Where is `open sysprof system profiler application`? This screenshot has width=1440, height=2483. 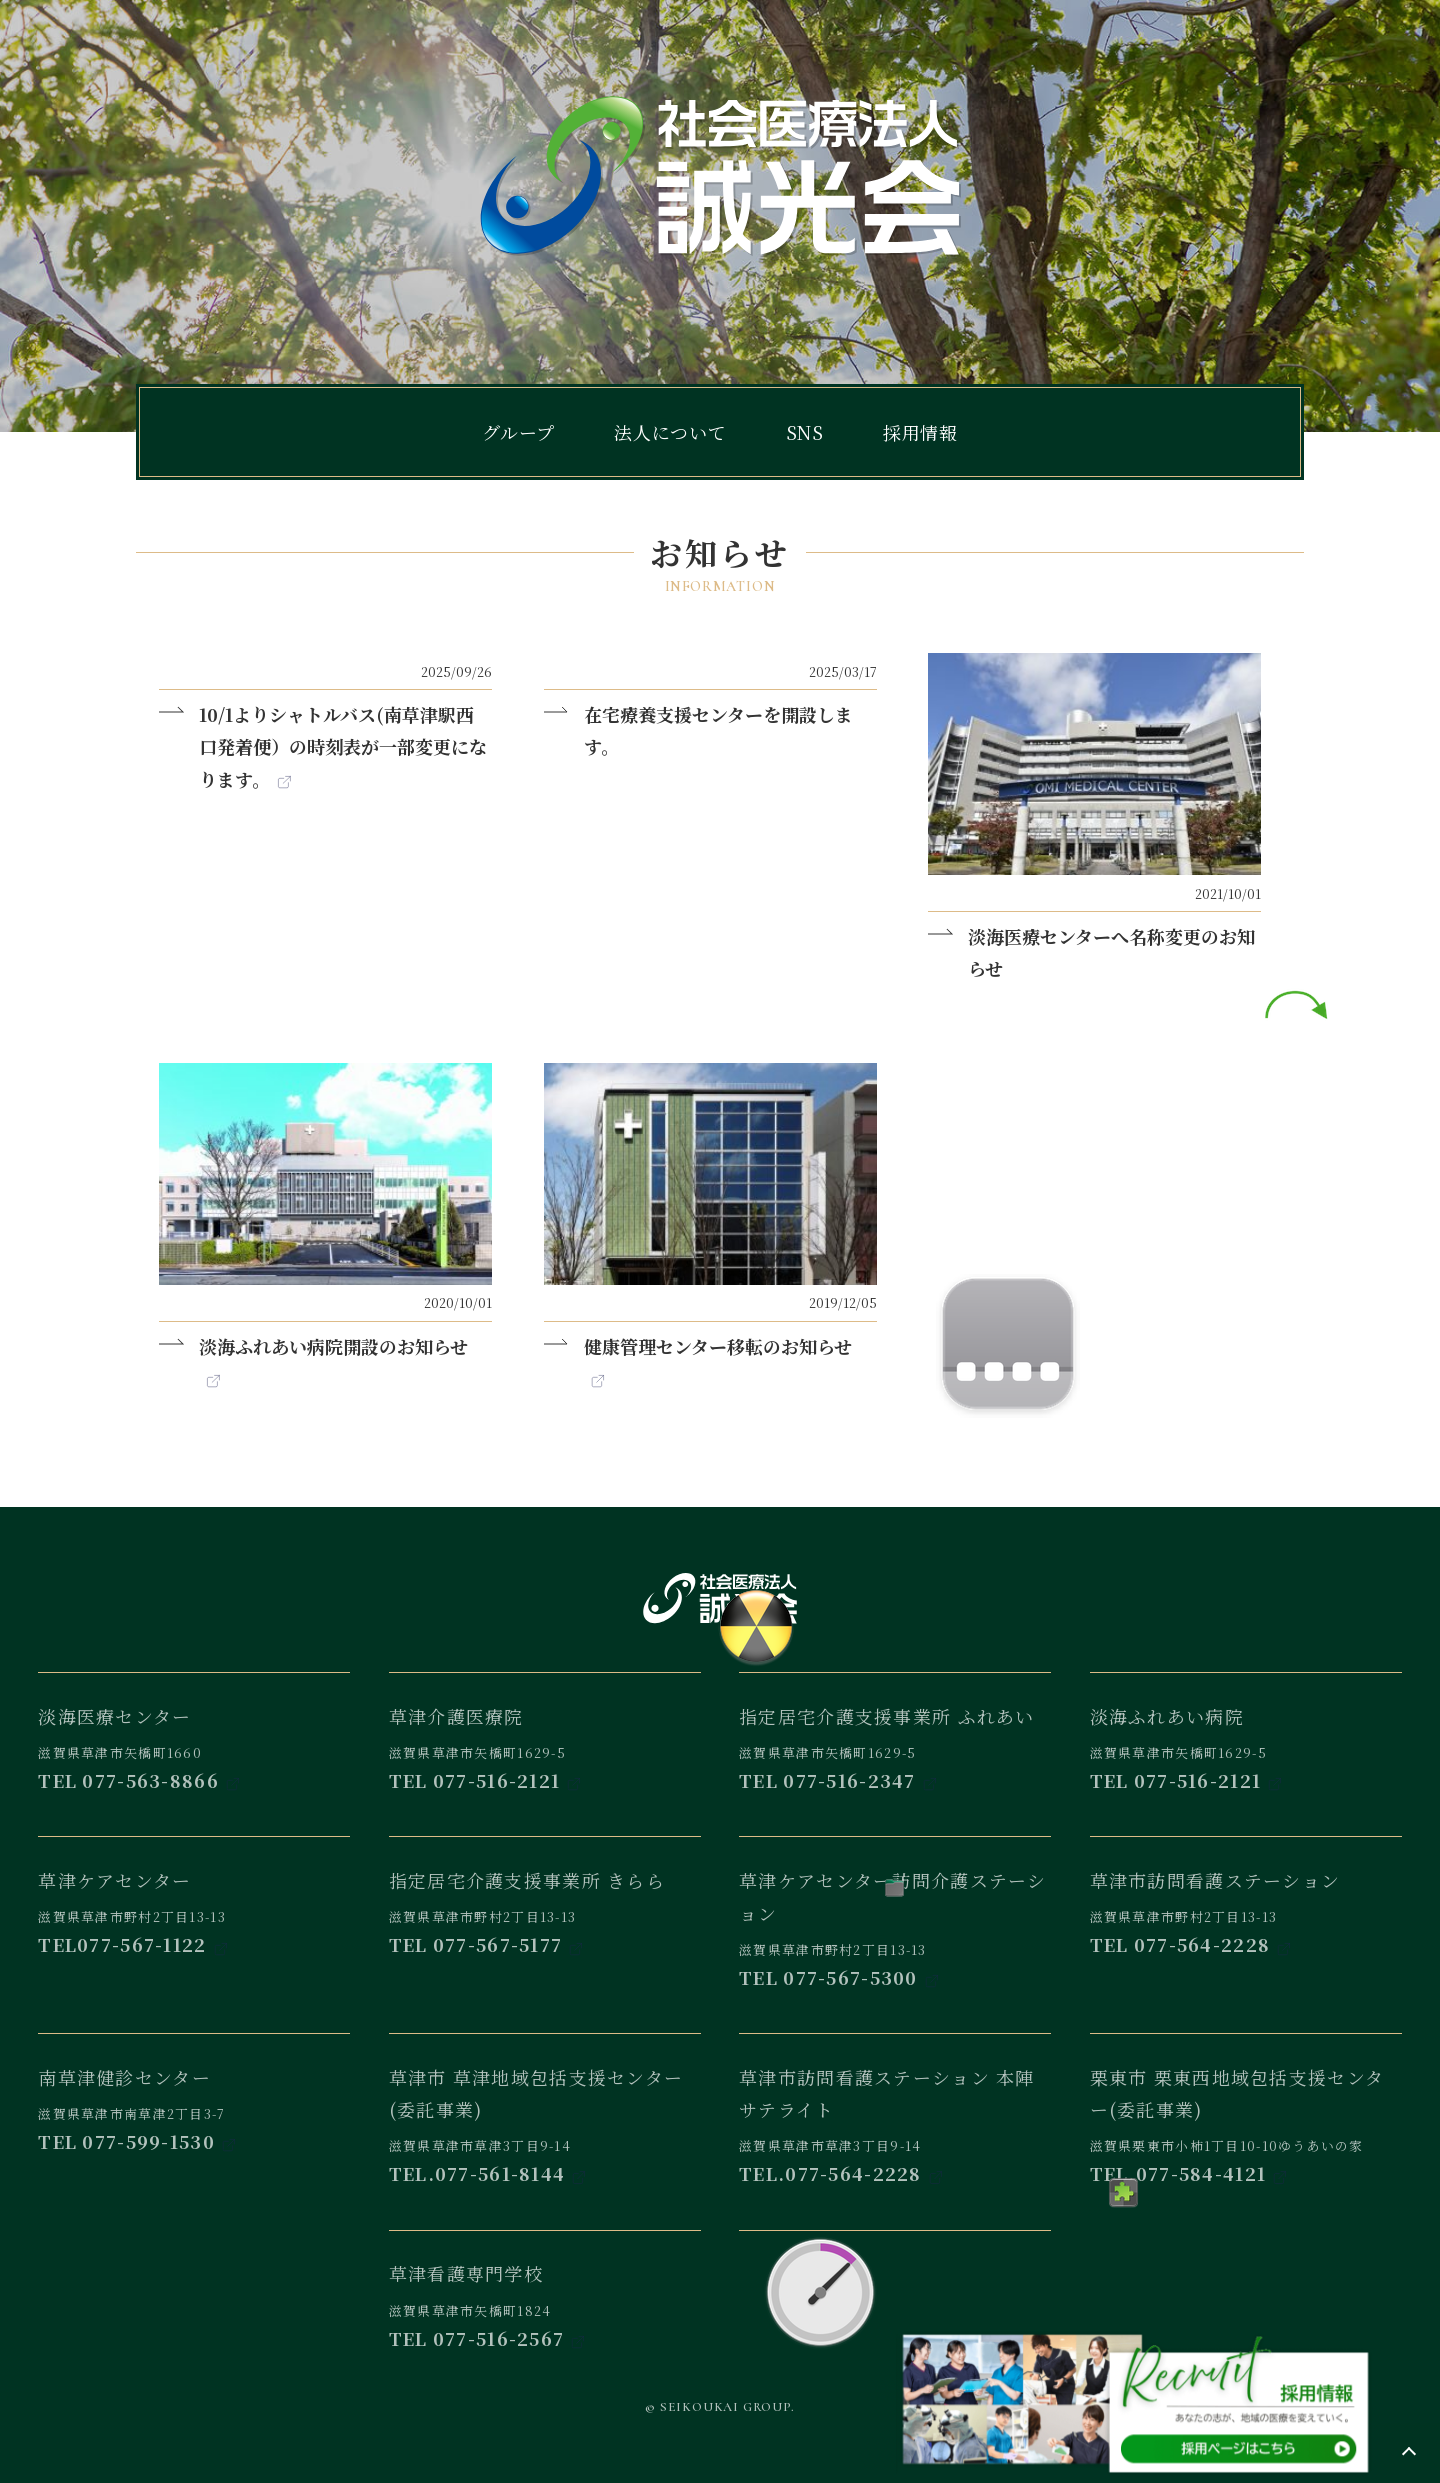
open sysprof system profiler application is located at coordinates (820, 2292).